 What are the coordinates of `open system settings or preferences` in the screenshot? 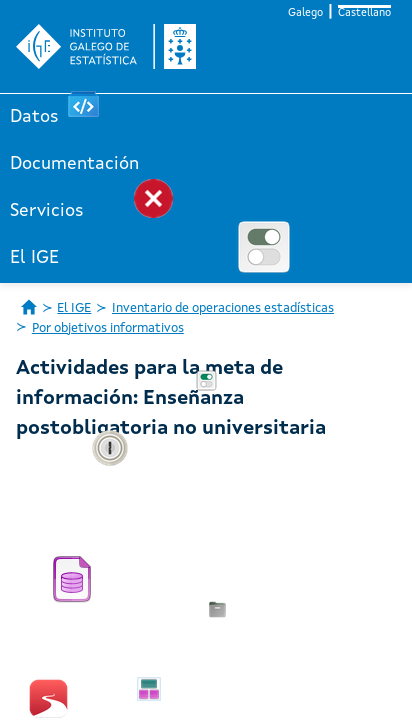 It's located at (264, 247).